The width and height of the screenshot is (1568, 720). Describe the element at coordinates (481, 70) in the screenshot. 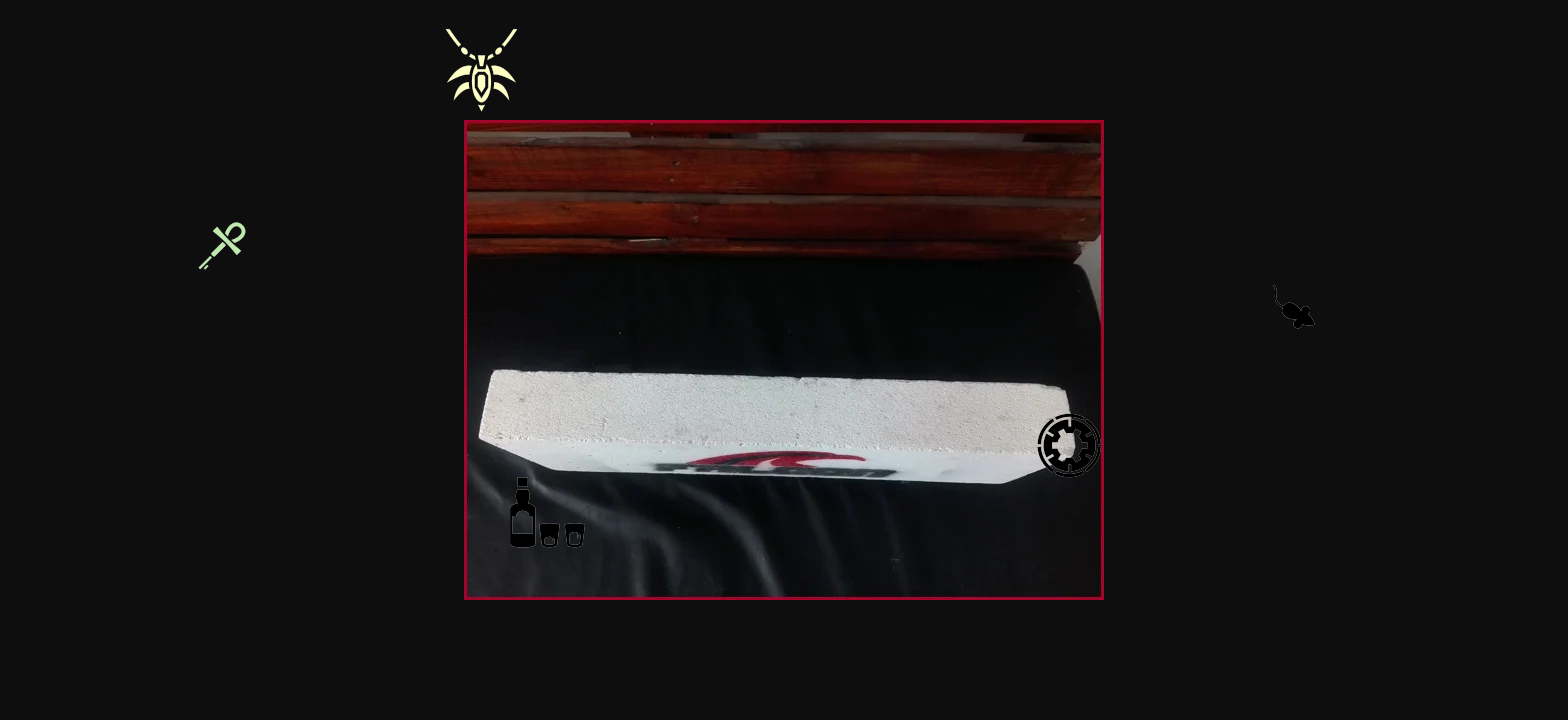

I see `equip a tribal accessory or amulet` at that location.